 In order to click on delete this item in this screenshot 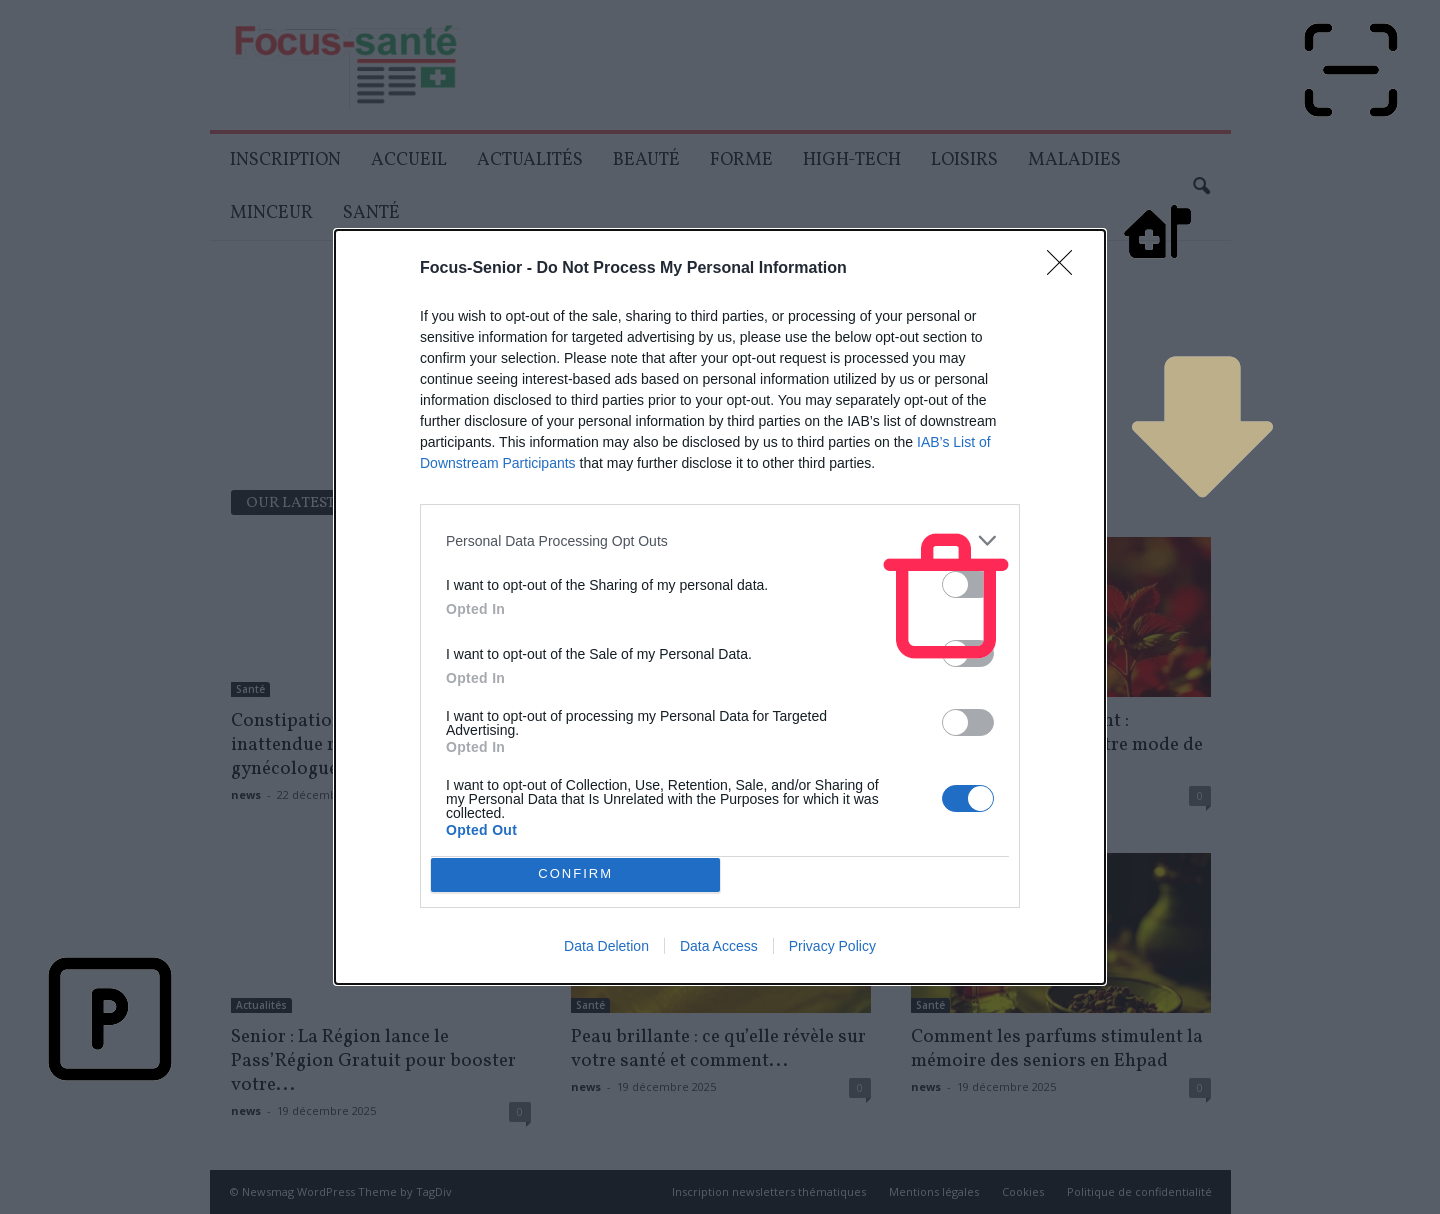, I will do `click(946, 596)`.